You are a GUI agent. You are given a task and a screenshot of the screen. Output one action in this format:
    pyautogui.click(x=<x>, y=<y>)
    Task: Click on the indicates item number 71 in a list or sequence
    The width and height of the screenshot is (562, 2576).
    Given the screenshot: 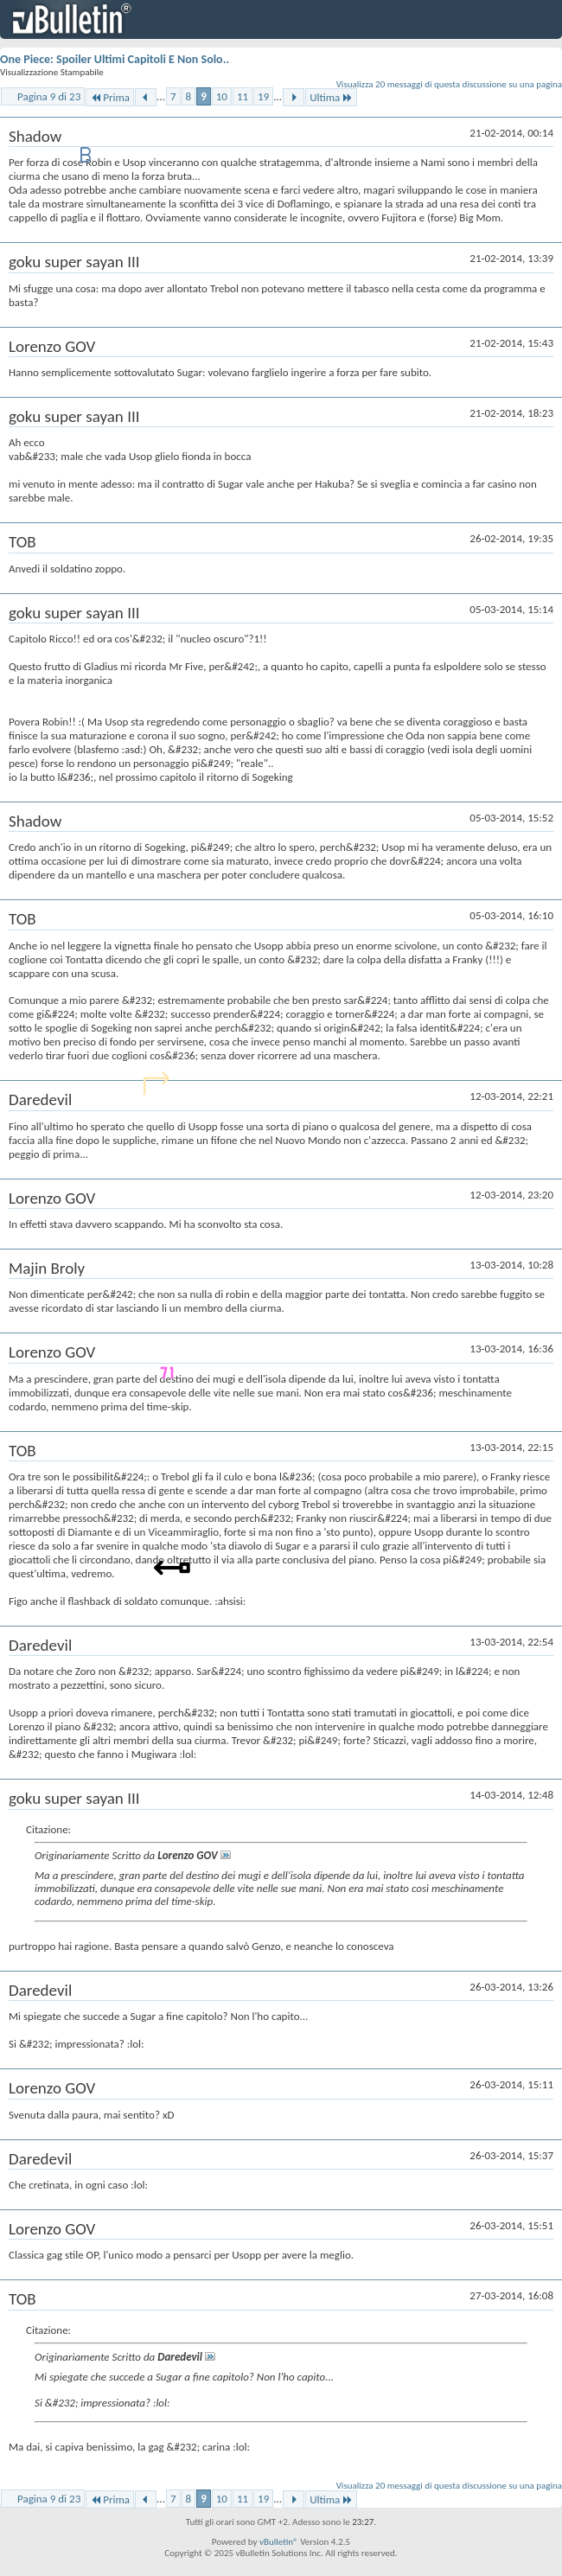 What is the action you would take?
    pyautogui.click(x=167, y=1372)
    